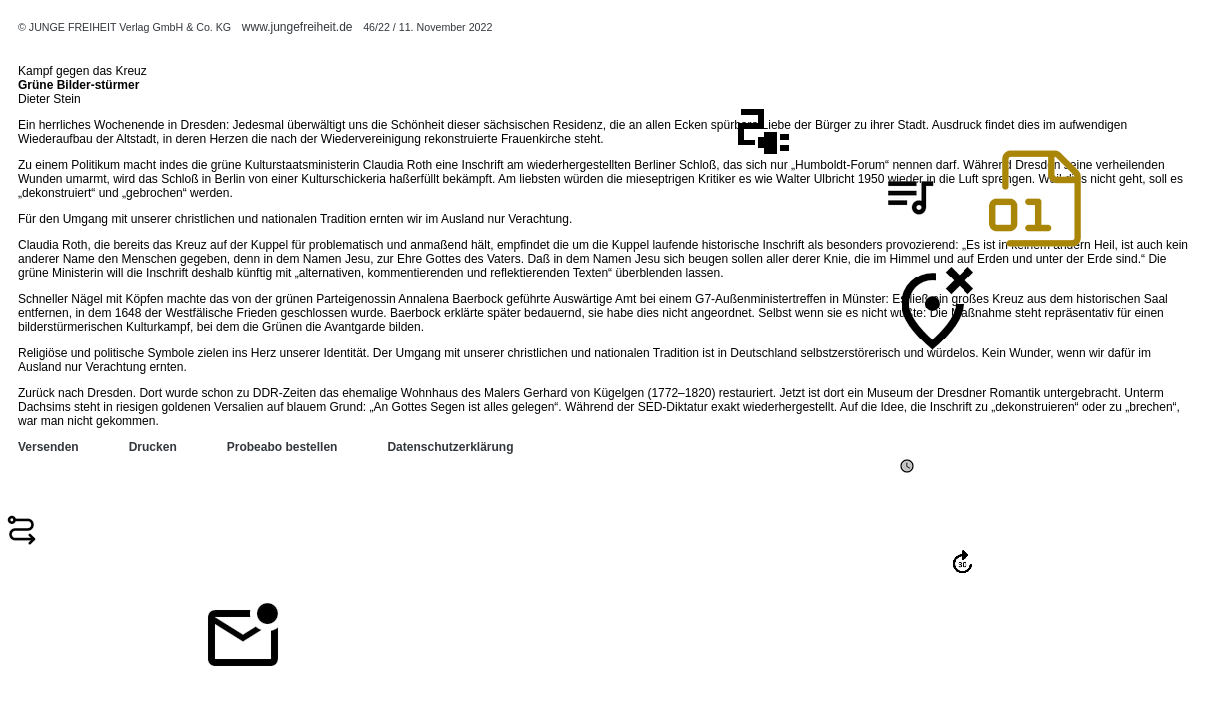 The width and height of the screenshot is (1206, 720). What do you see at coordinates (909, 195) in the screenshot?
I see `view music queue or playlist` at bounding box center [909, 195].